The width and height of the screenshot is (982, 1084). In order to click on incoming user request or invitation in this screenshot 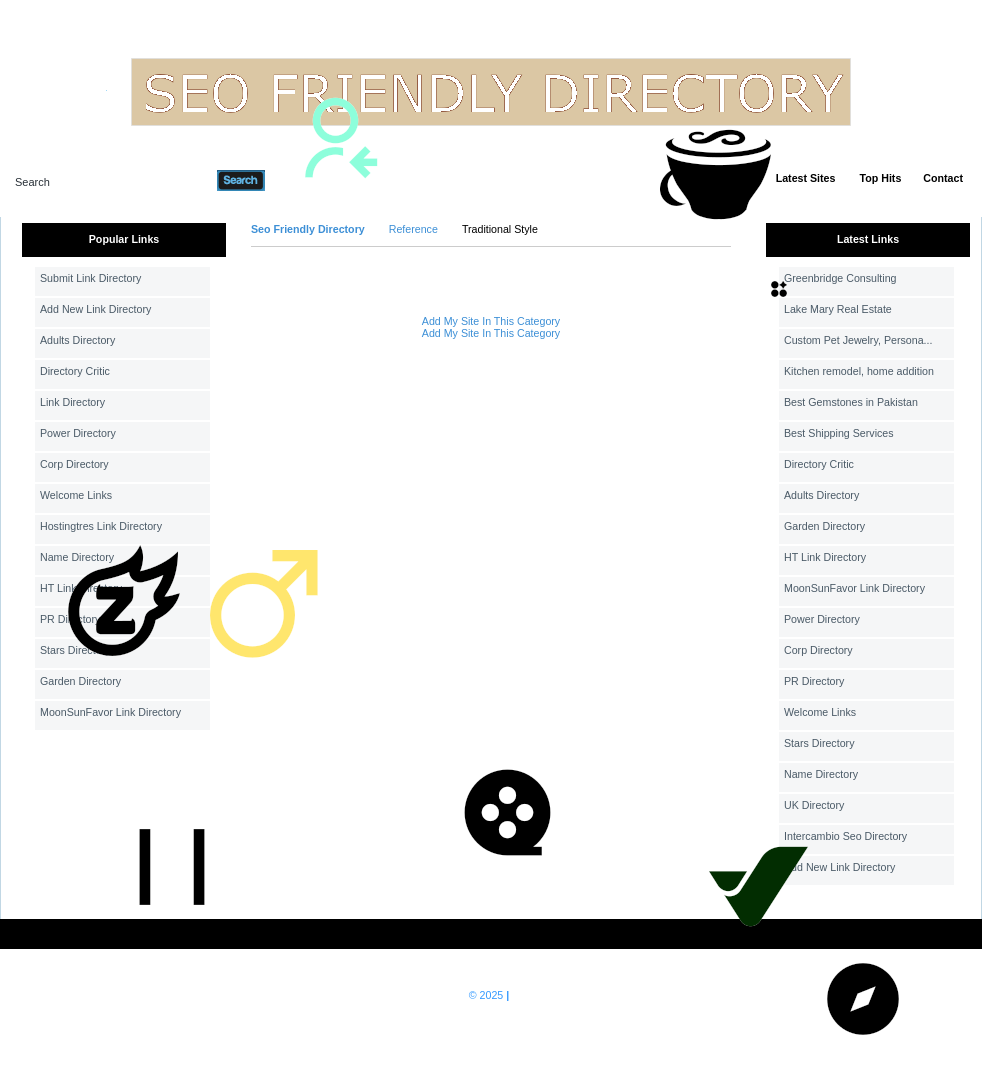, I will do `click(335, 139)`.